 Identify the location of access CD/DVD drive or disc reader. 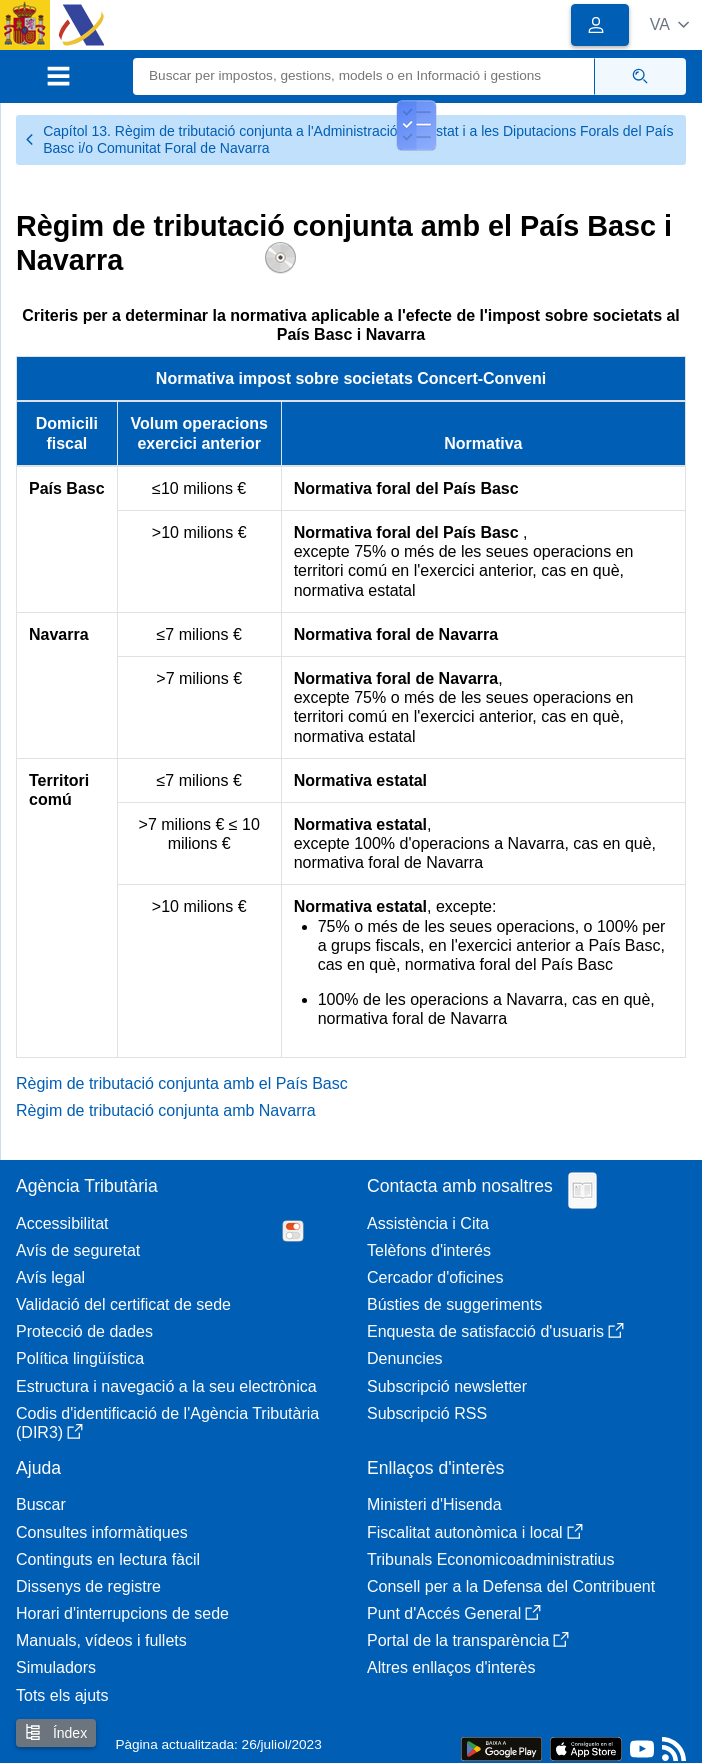
(280, 257).